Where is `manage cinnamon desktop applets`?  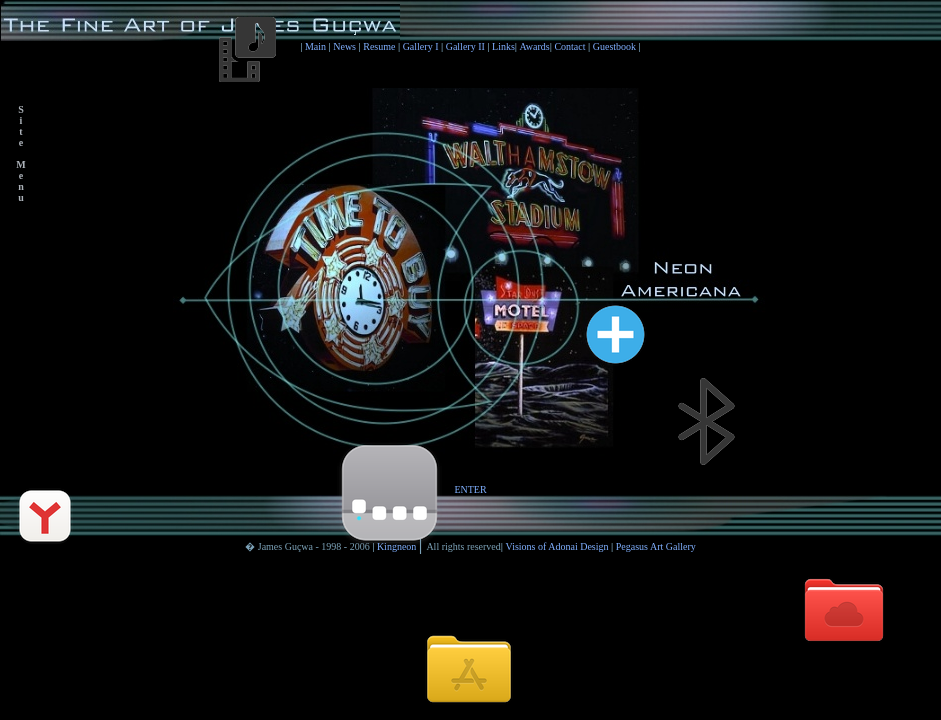 manage cinnamon desktop applets is located at coordinates (389, 494).